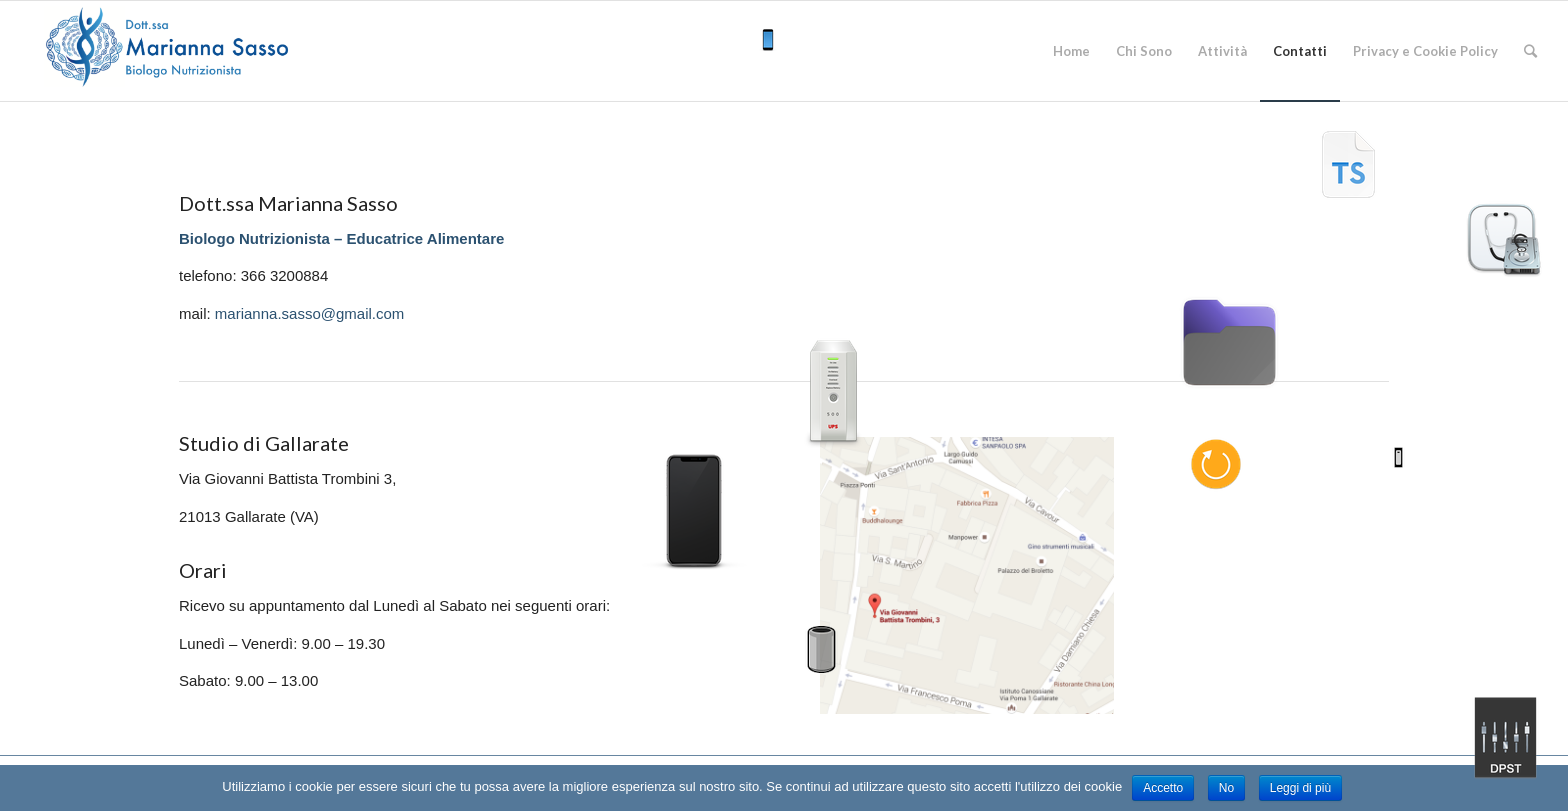  Describe the element at coordinates (768, 40) in the screenshot. I see `manage connected iPhone device` at that location.